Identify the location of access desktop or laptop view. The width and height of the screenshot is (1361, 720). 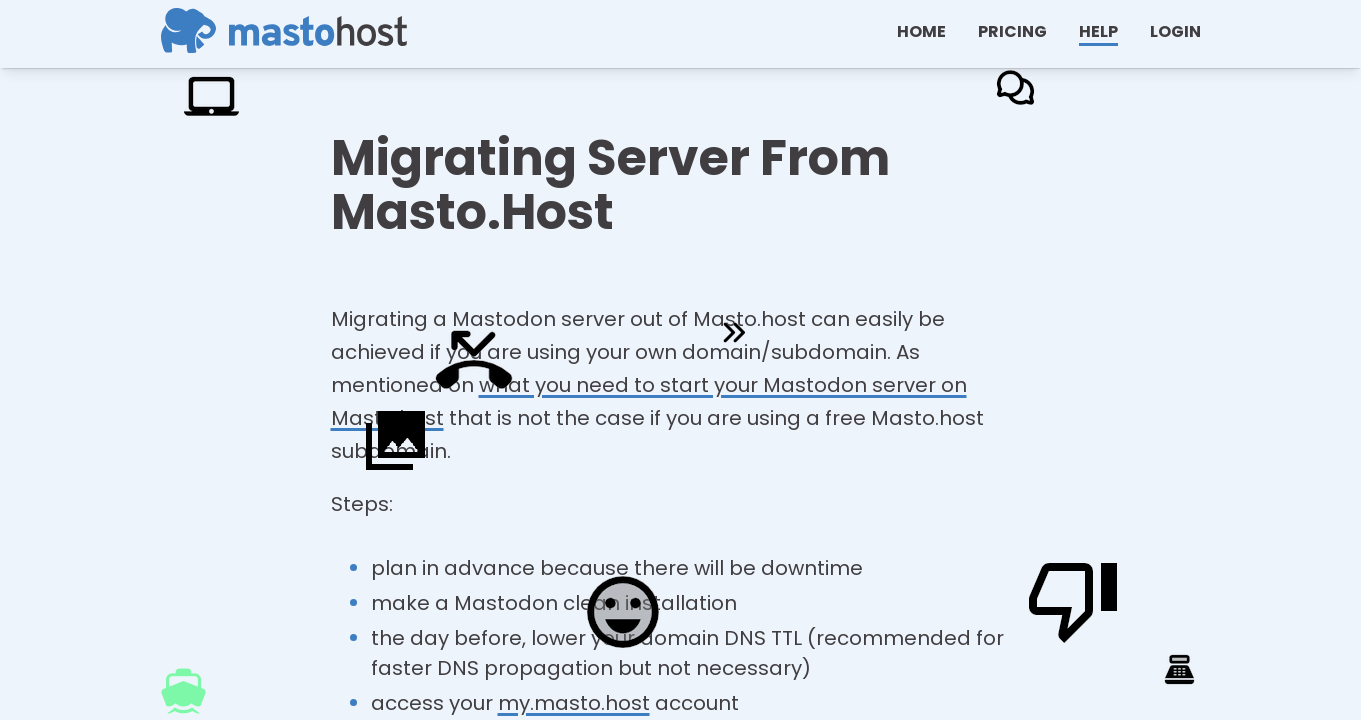
(211, 97).